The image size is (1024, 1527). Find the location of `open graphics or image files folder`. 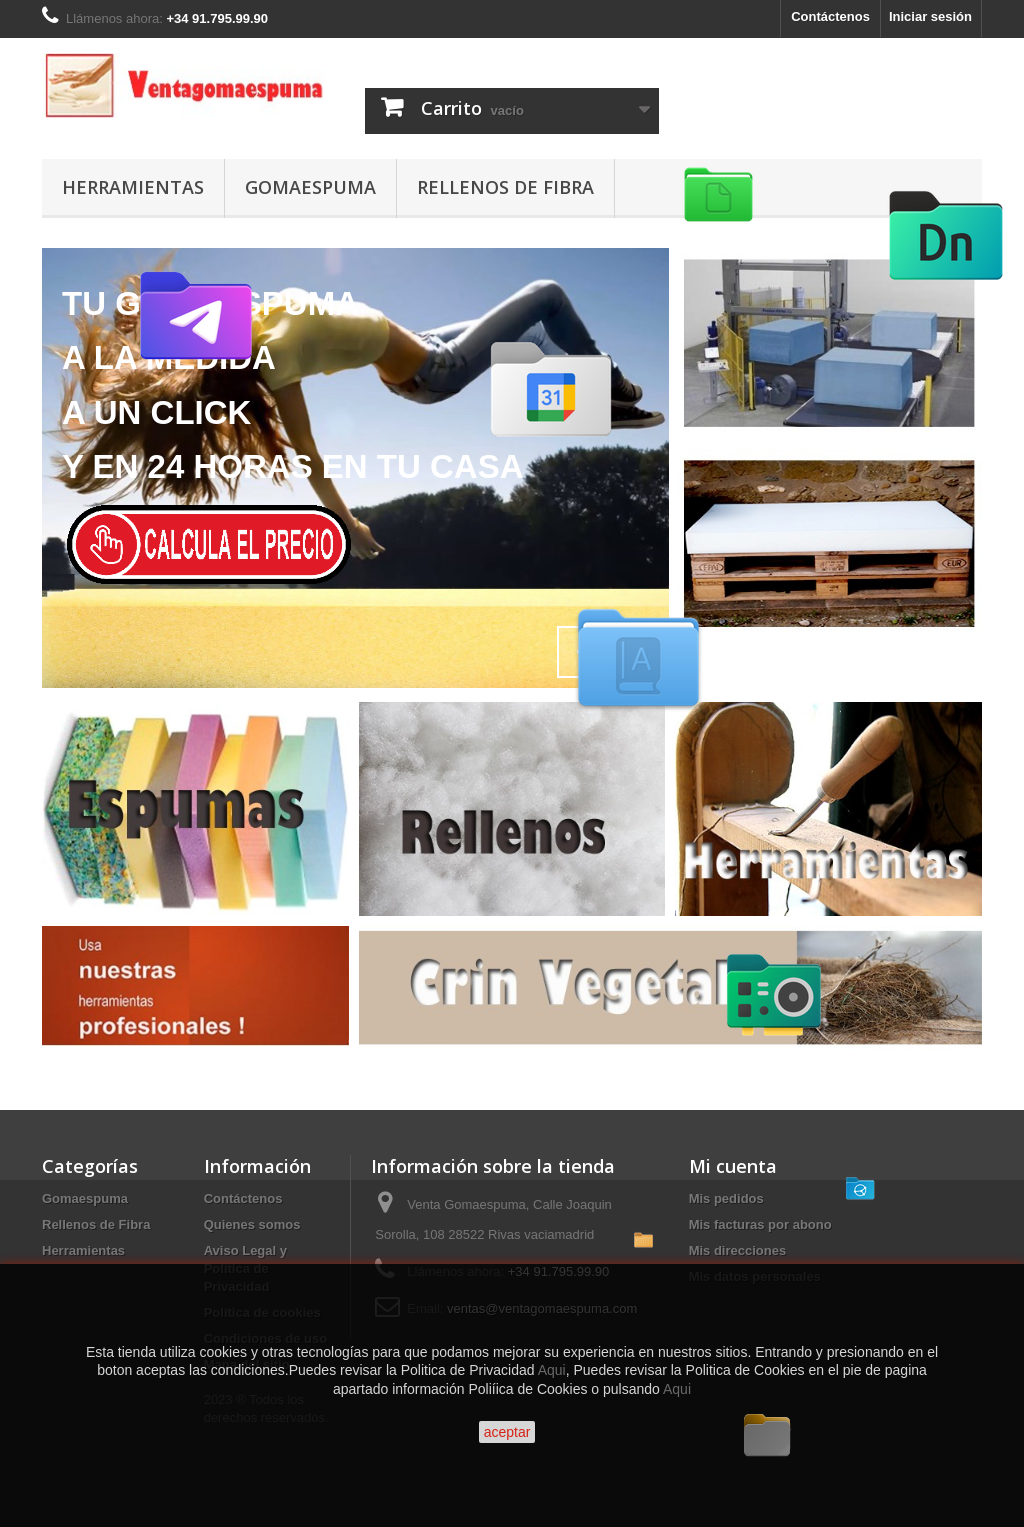

open graphics or image files folder is located at coordinates (773, 993).